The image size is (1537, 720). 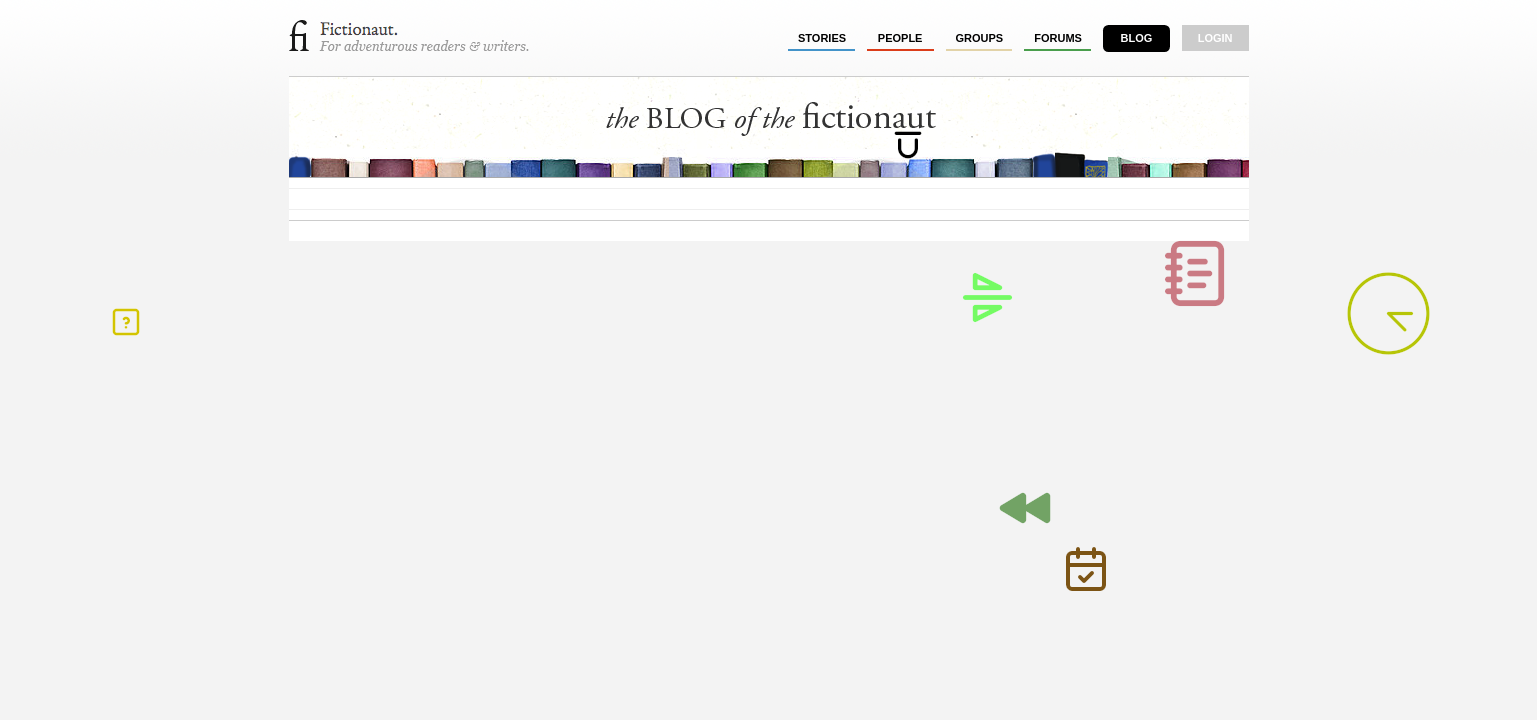 I want to click on confirm or complete a scheduled event, so click(x=1086, y=569).